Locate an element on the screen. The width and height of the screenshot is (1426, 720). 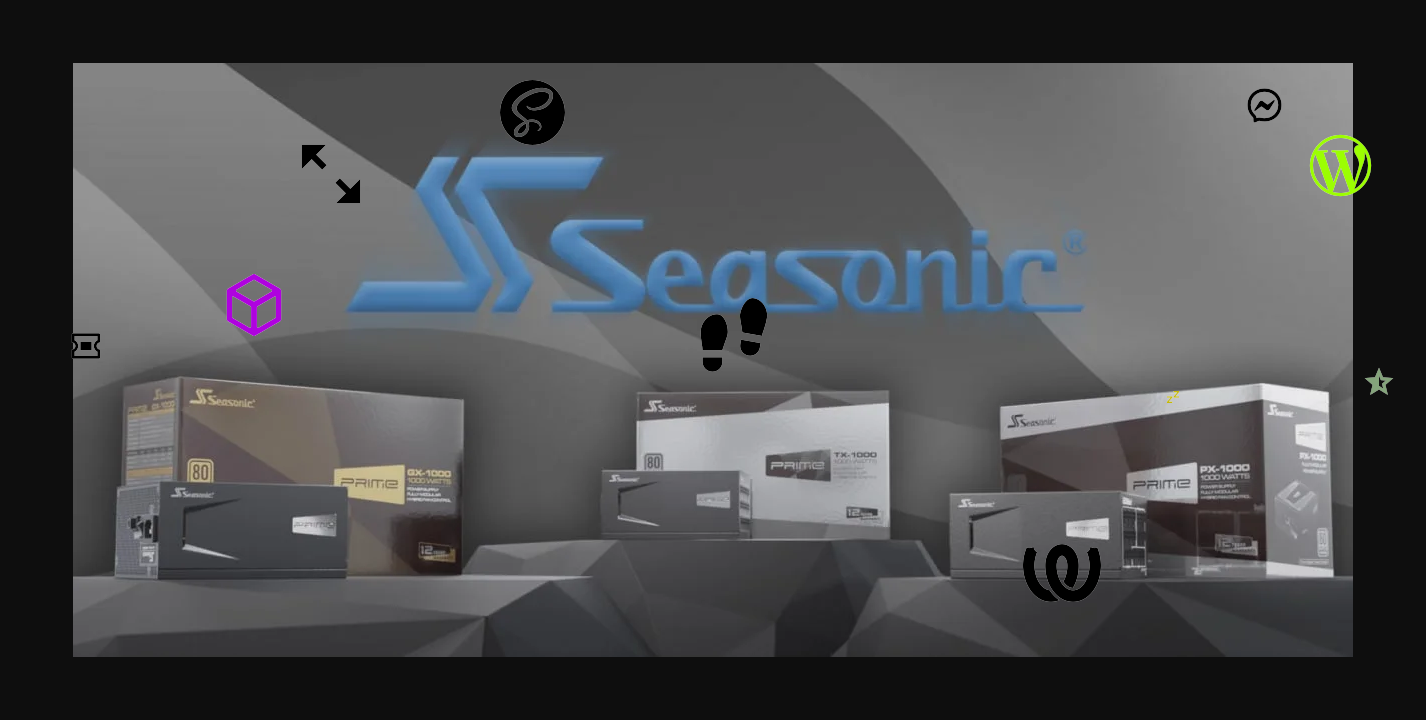
open weblate translation platform is located at coordinates (1062, 573).